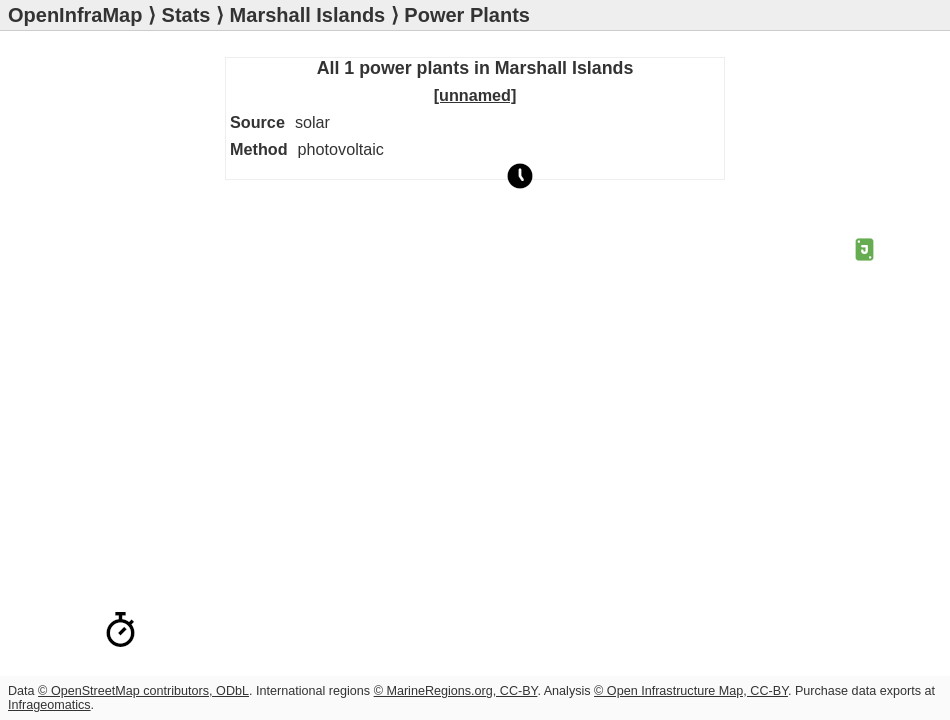 The image size is (950, 720). What do you see at coordinates (520, 176) in the screenshot?
I see `indicates the current time or timestamp` at bounding box center [520, 176].